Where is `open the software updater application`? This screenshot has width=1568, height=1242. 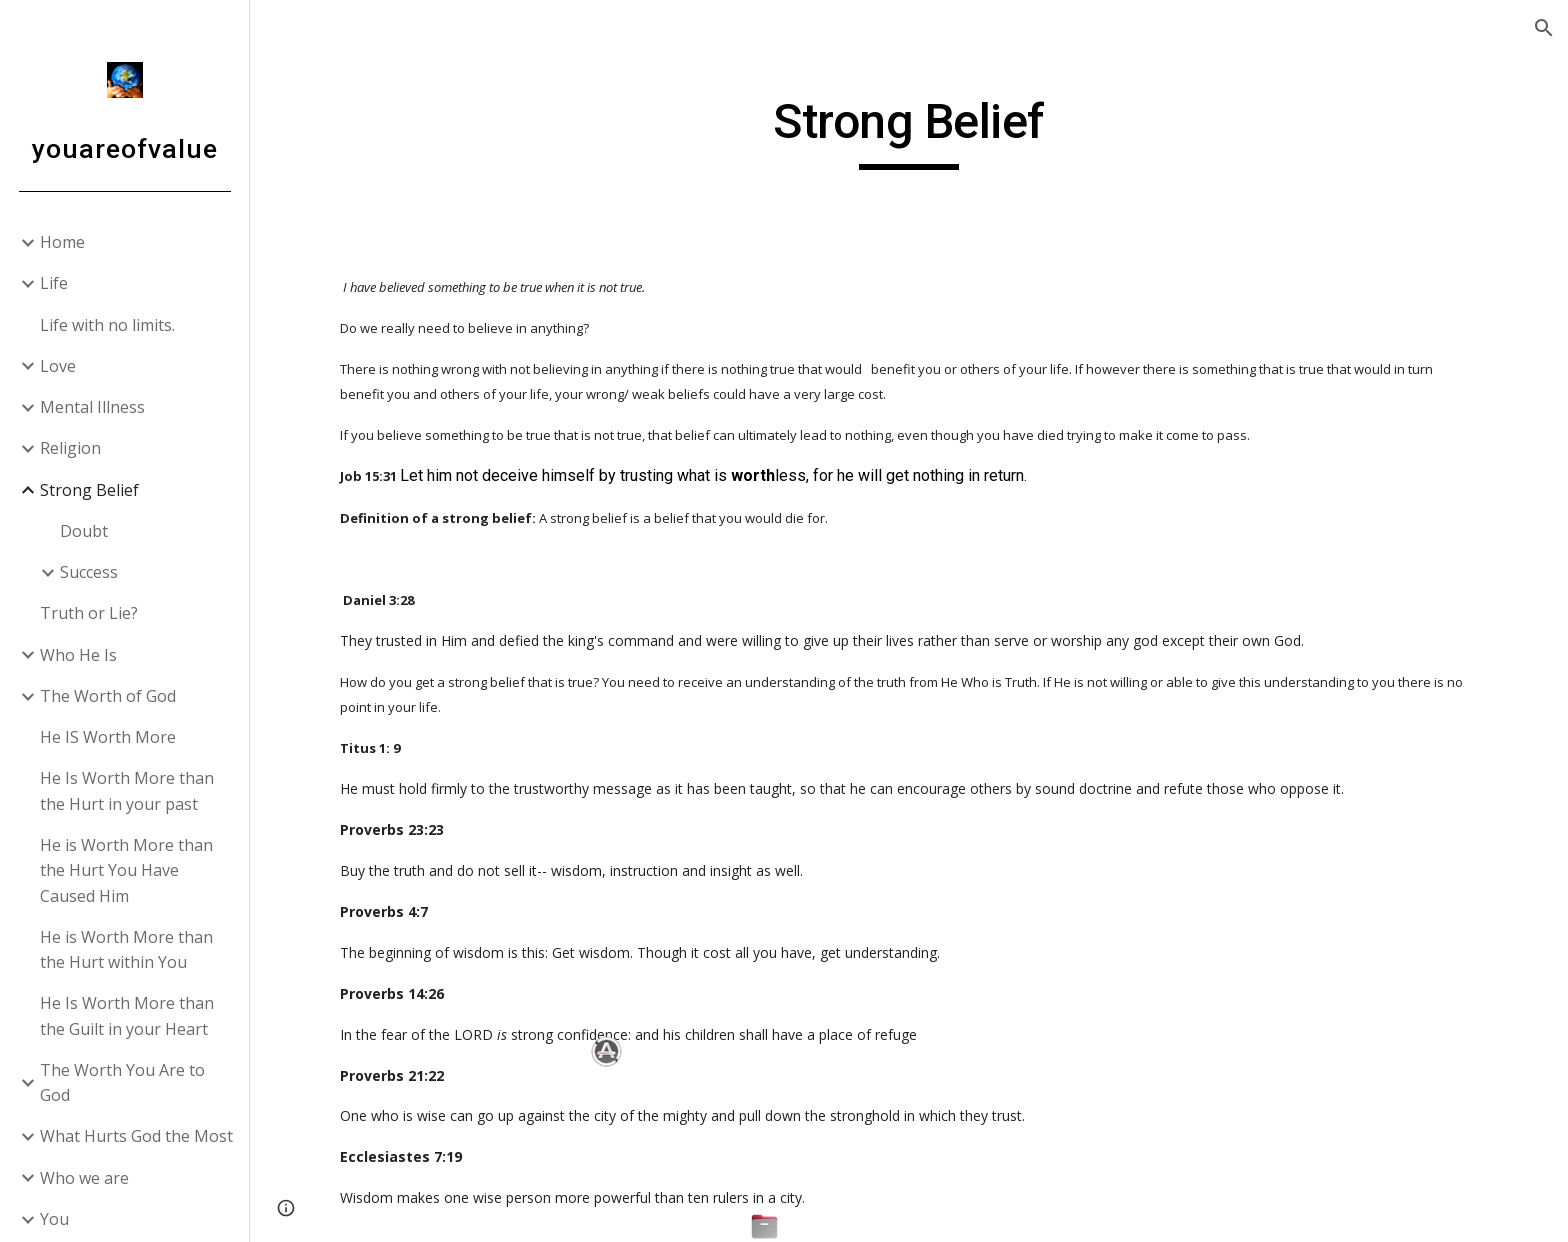 open the software updater application is located at coordinates (606, 1051).